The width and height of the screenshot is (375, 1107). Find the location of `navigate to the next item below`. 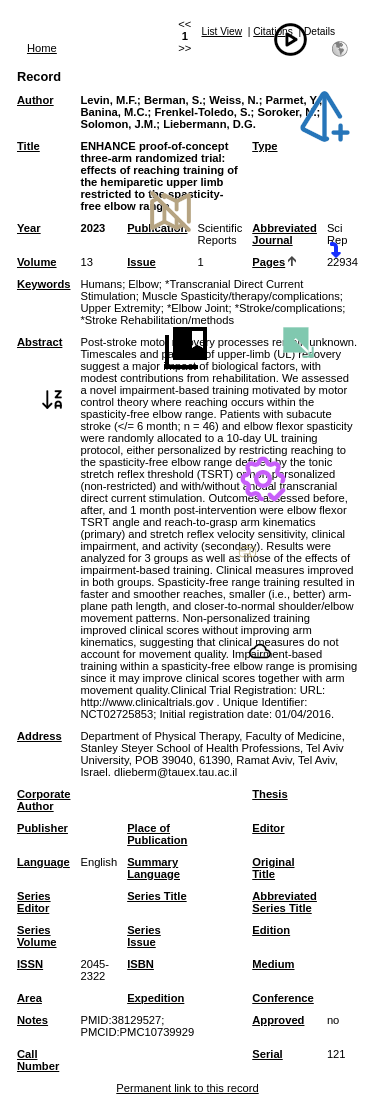

navigate to the next item below is located at coordinates (336, 250).